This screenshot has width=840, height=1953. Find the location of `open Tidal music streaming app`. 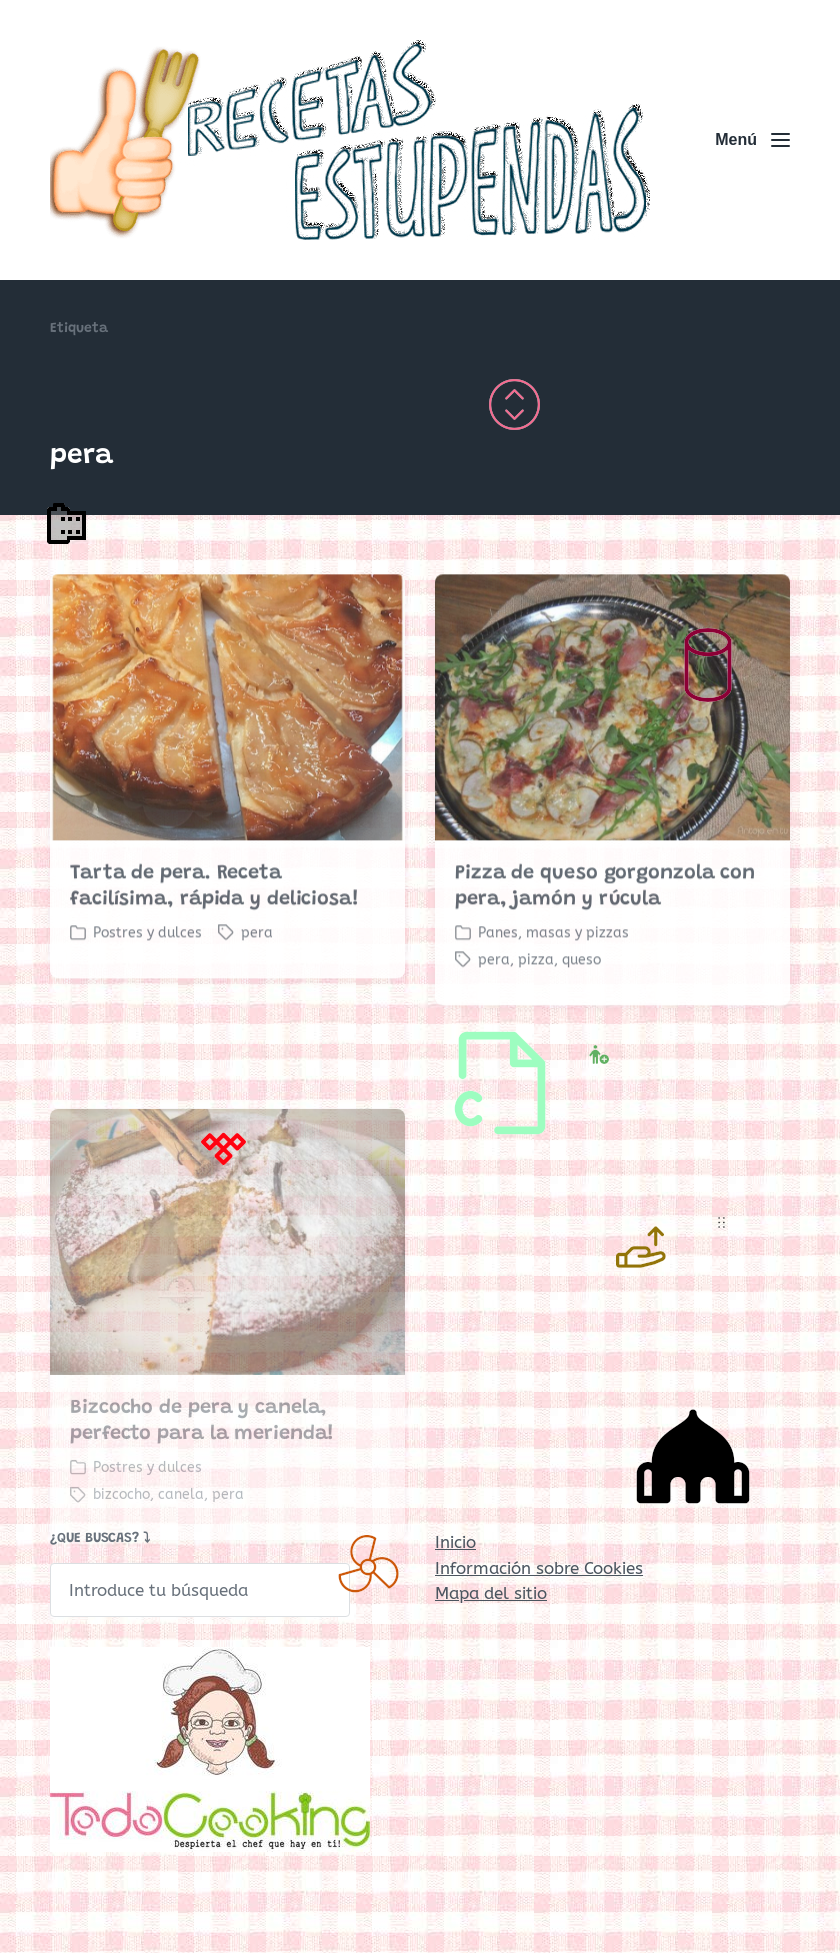

open Tidal music streaming app is located at coordinates (223, 1147).